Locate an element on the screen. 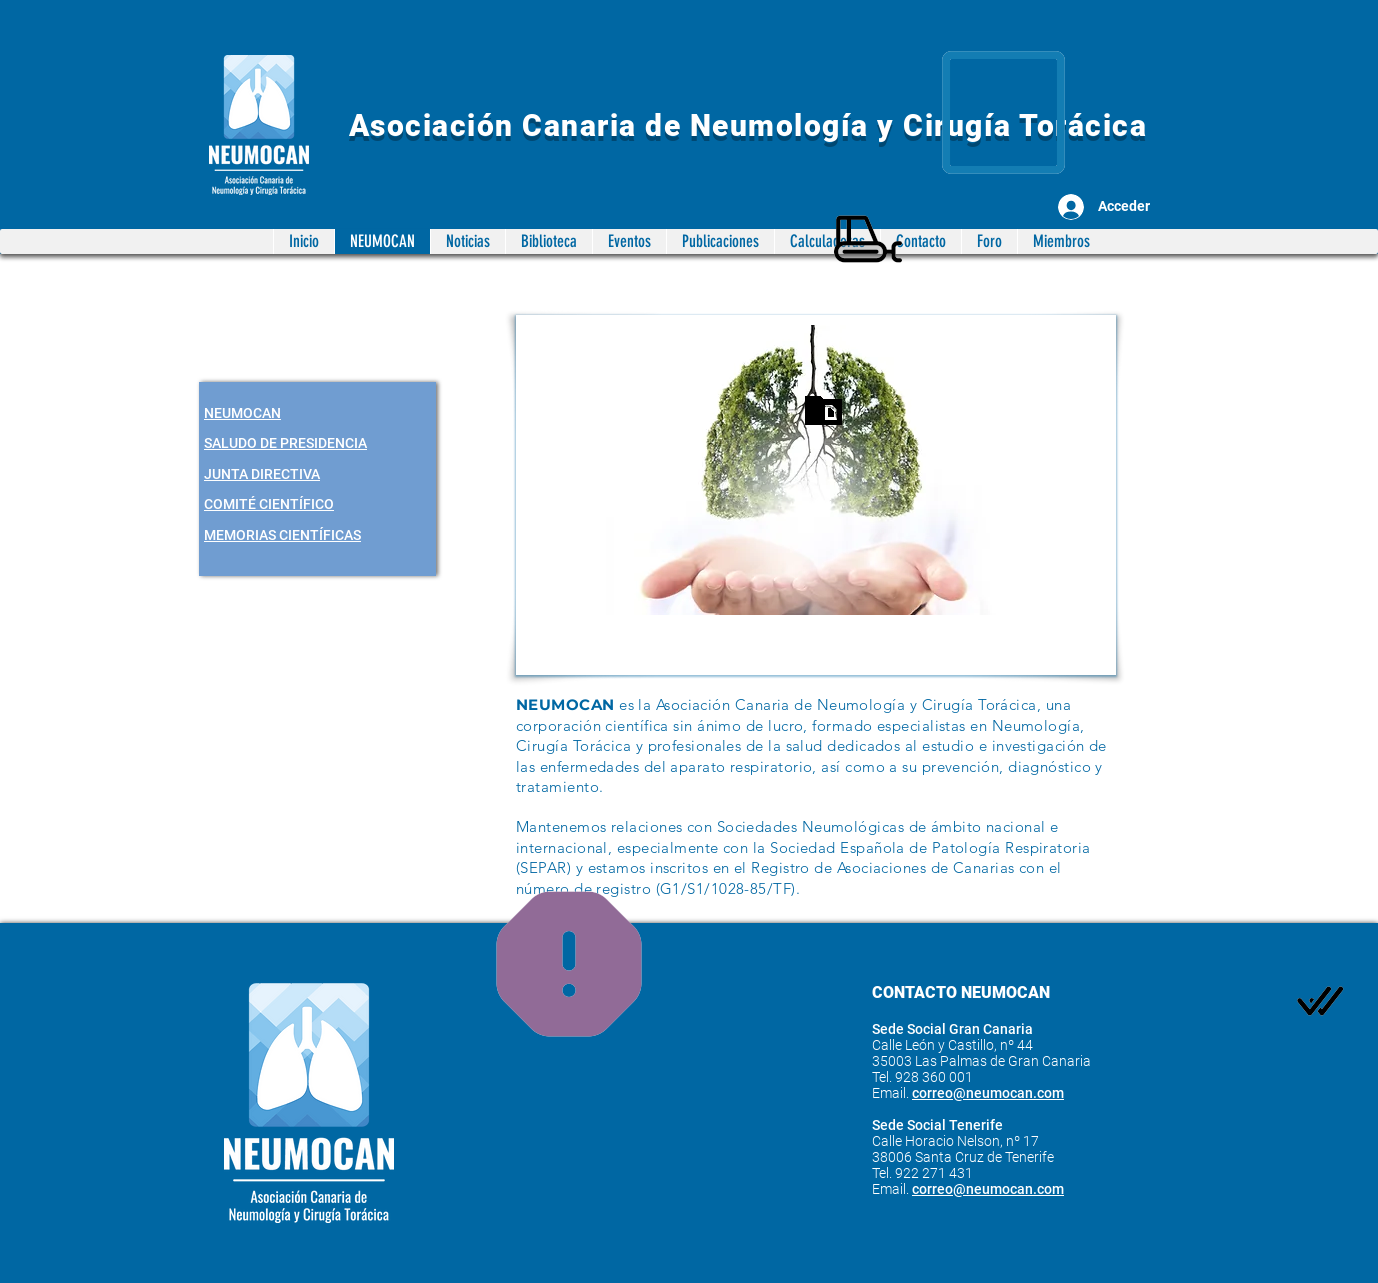 Image resolution: width=1378 pixels, height=1283 pixels. indicates a critical error or warning is located at coordinates (569, 964).